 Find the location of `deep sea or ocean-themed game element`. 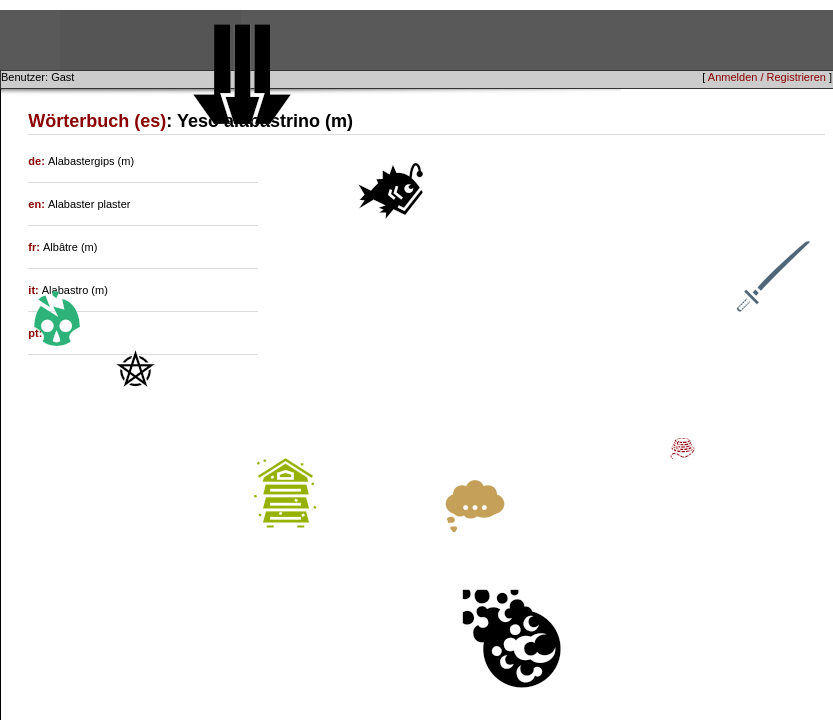

deep sea or ocean-themed game element is located at coordinates (390, 190).